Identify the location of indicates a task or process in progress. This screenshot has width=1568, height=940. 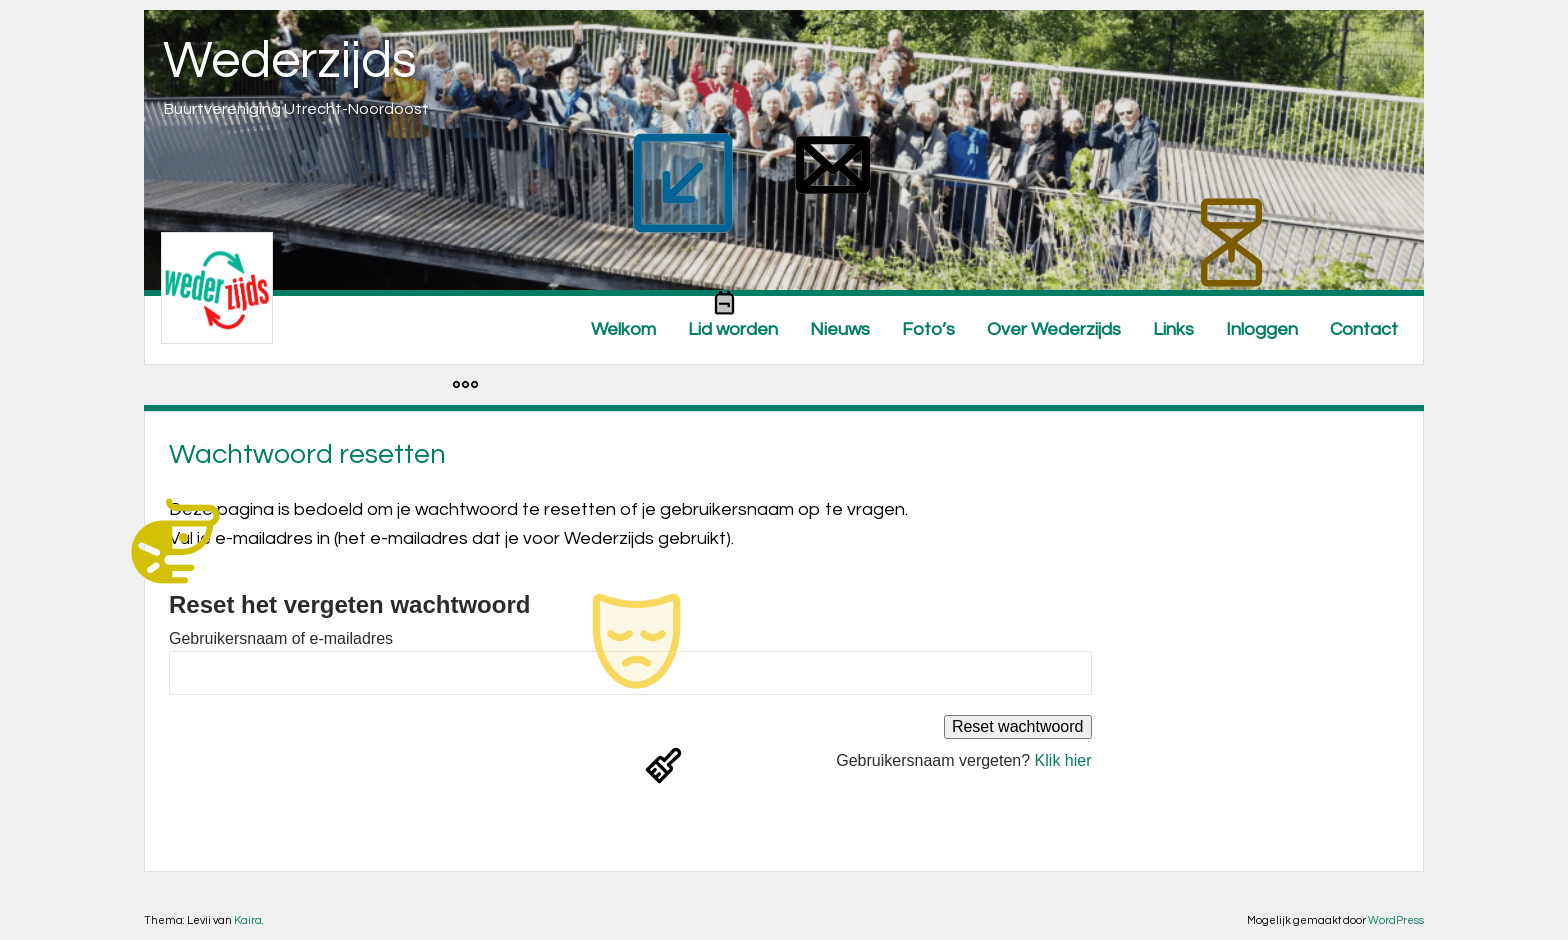
(1231, 242).